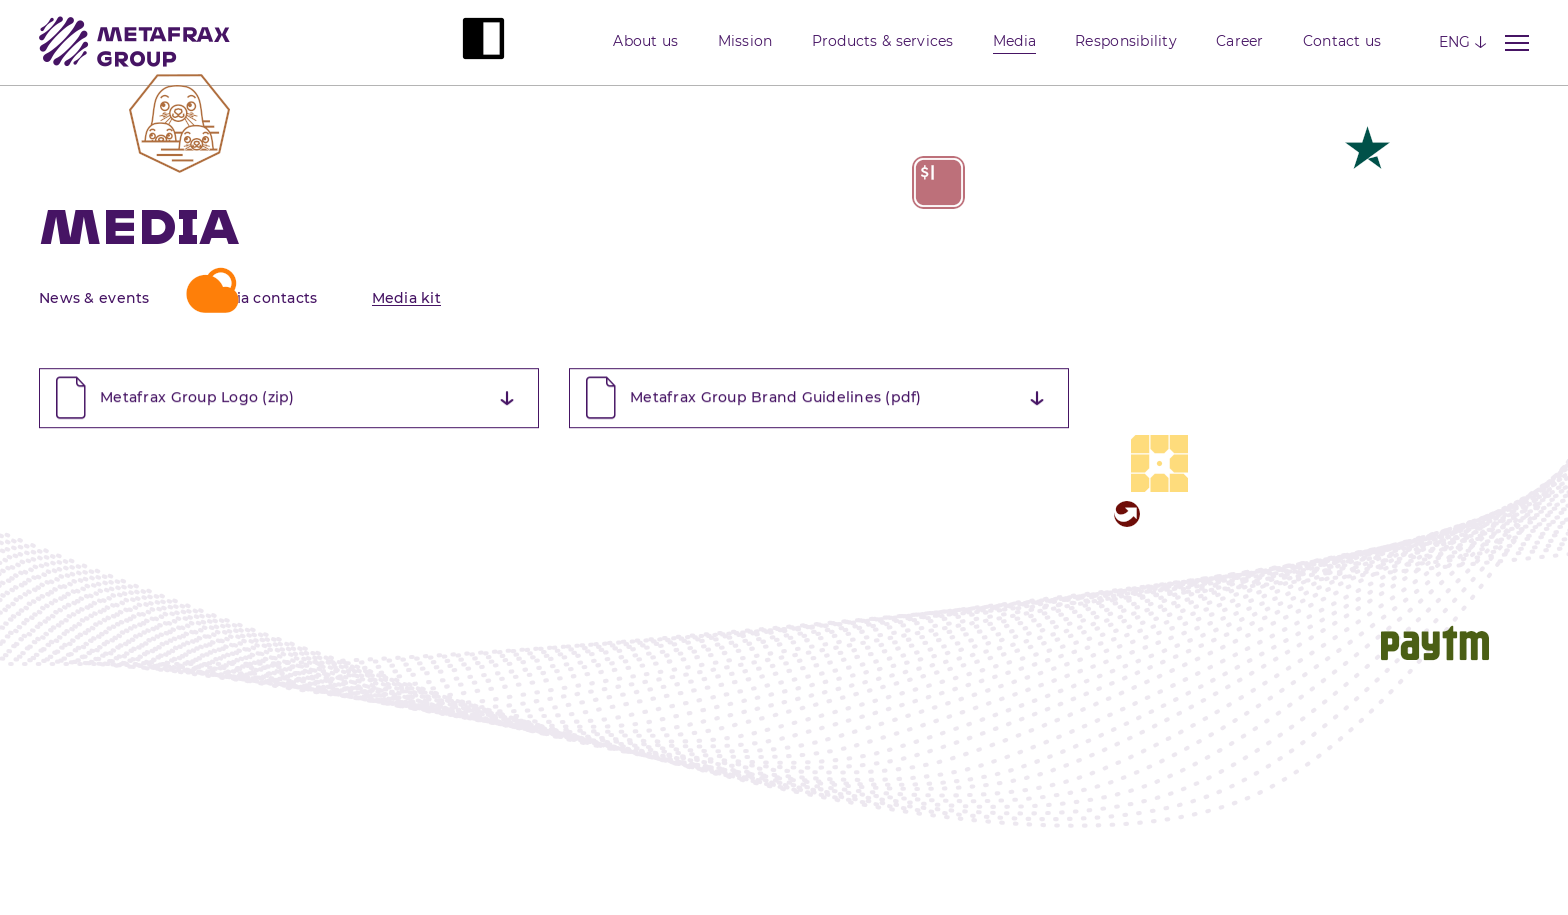 This screenshot has width=1568, height=915. Describe the element at coordinates (179, 123) in the screenshot. I see `open podman container management application` at that location.